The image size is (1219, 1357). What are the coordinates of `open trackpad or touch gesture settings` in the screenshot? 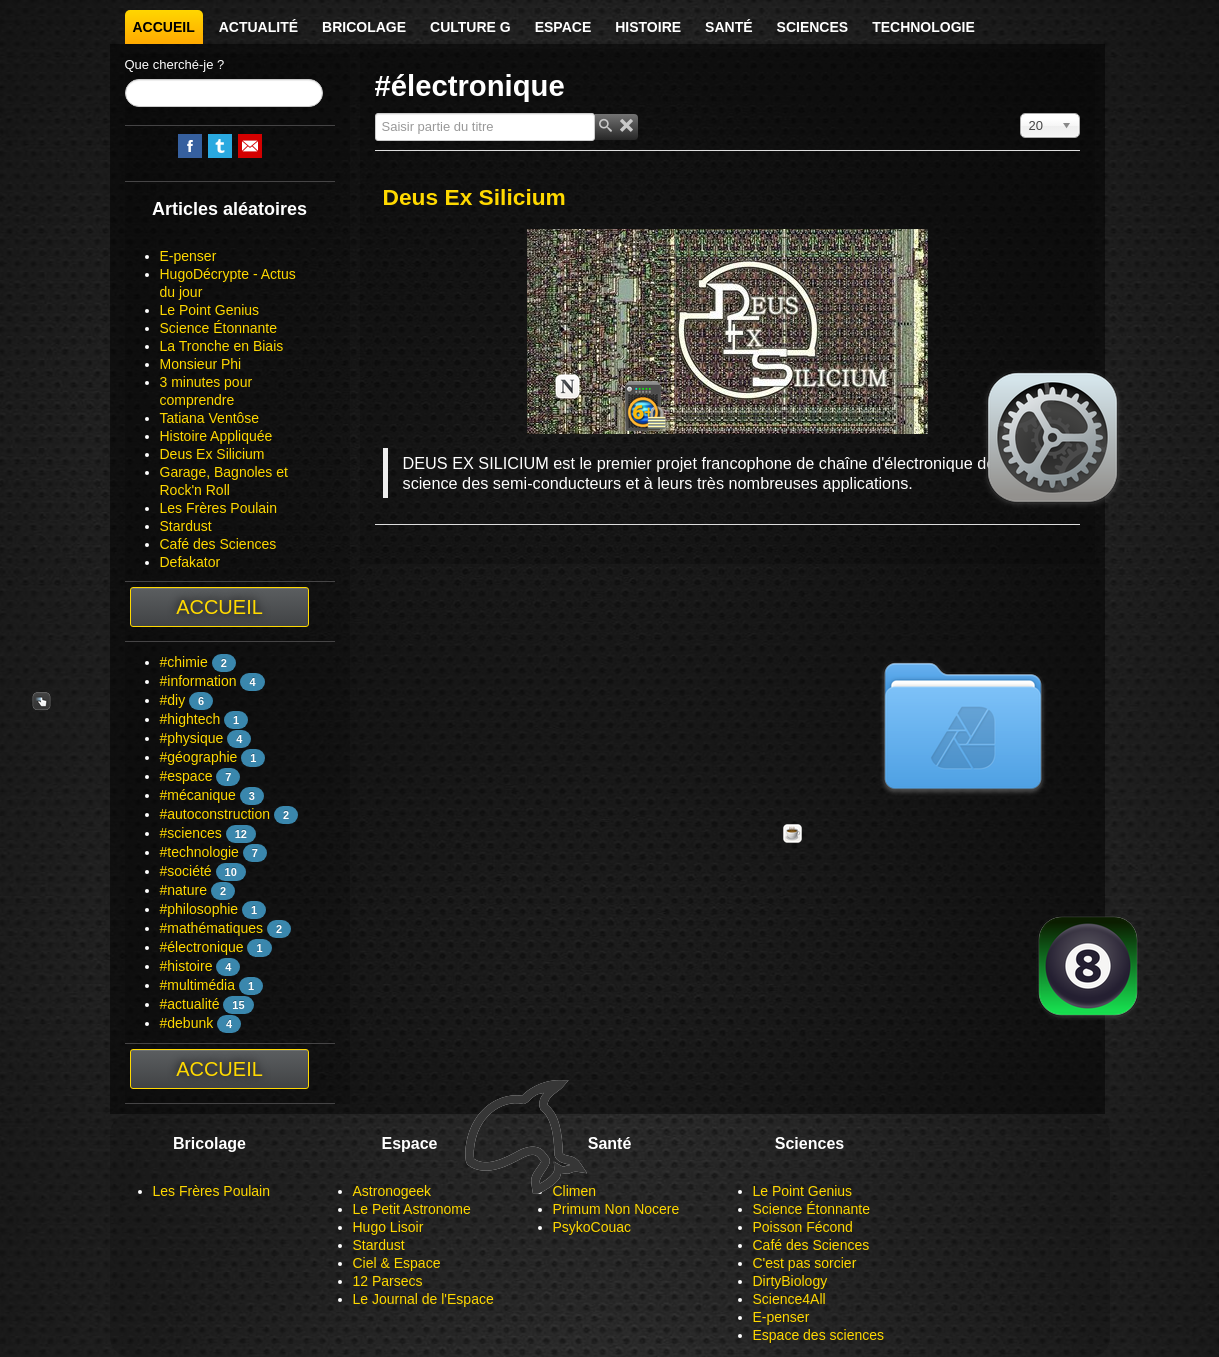 It's located at (41, 701).